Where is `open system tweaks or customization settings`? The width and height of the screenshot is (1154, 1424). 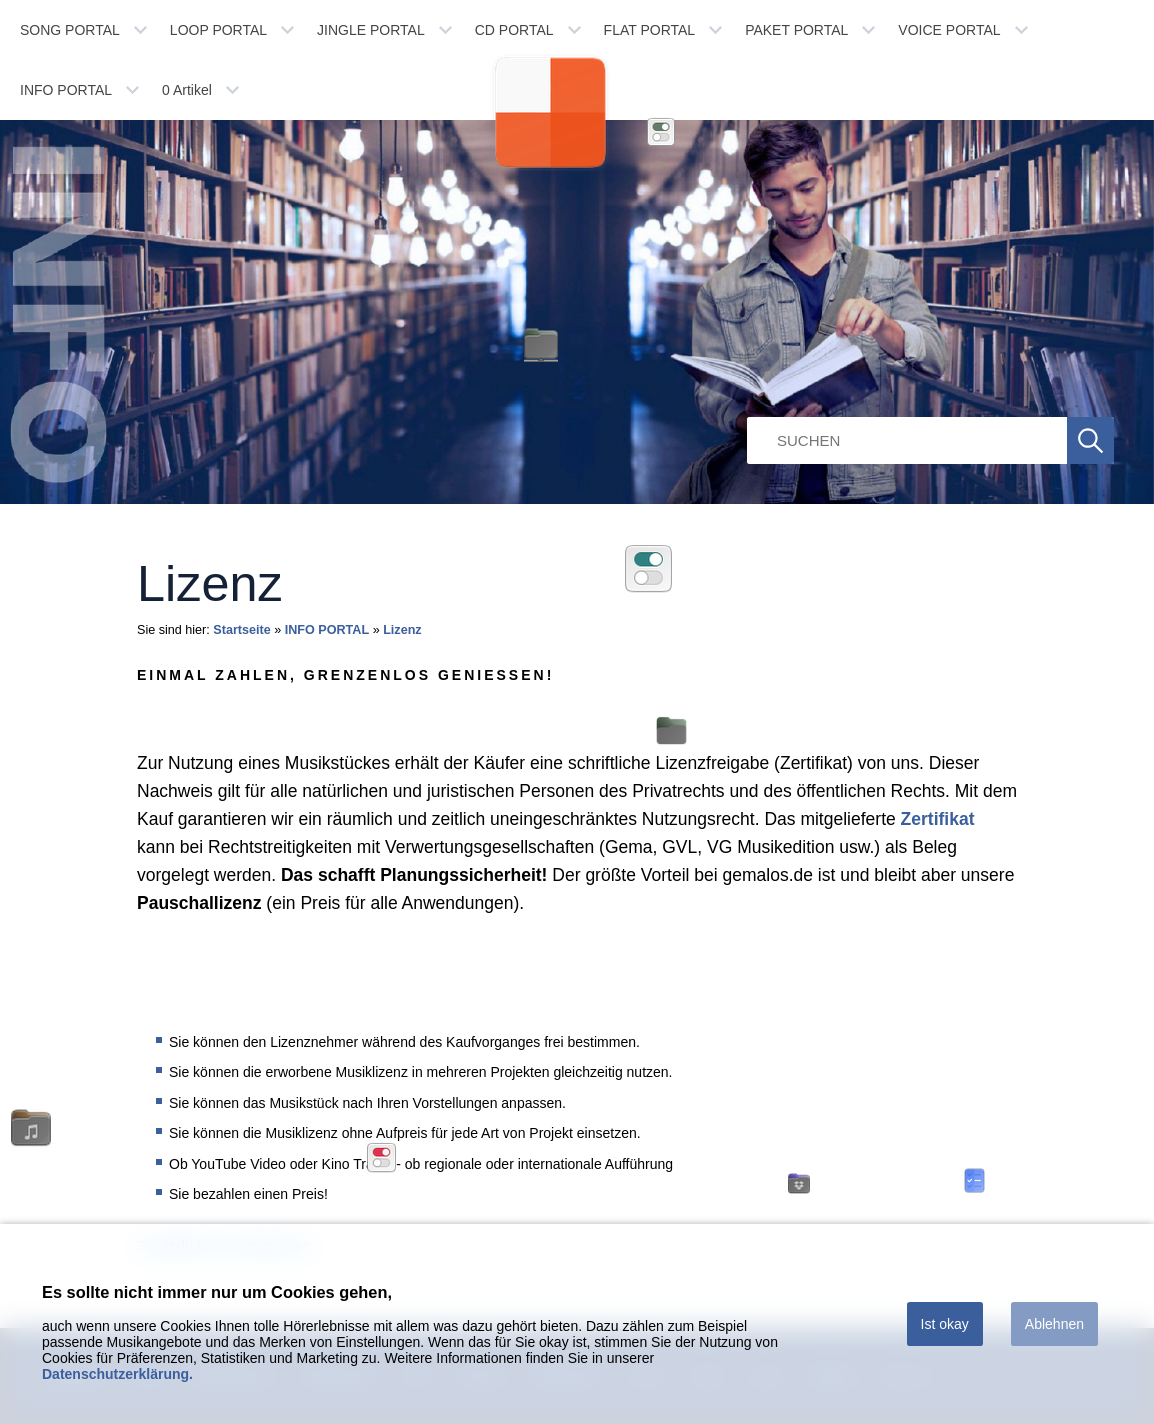
open system tweaks or customization settings is located at coordinates (661, 132).